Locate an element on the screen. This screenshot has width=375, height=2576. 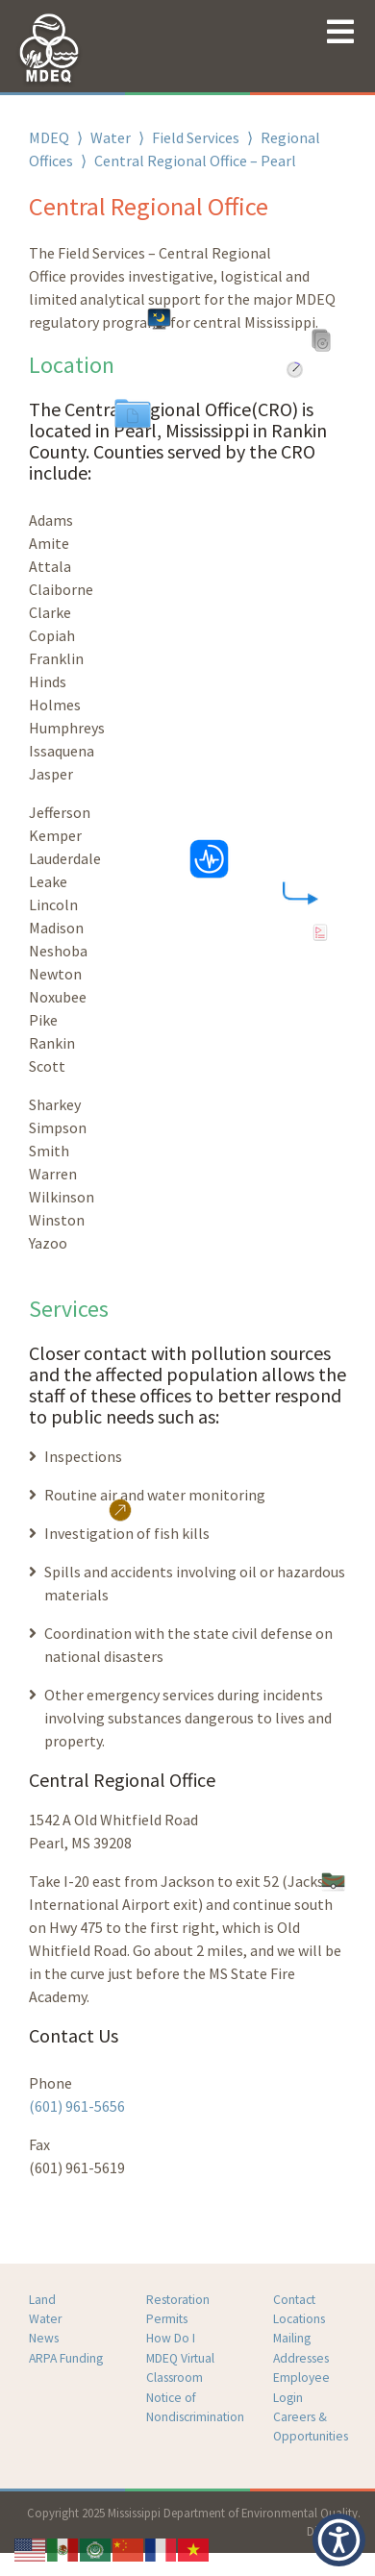
open screensaver settings is located at coordinates (159, 318).